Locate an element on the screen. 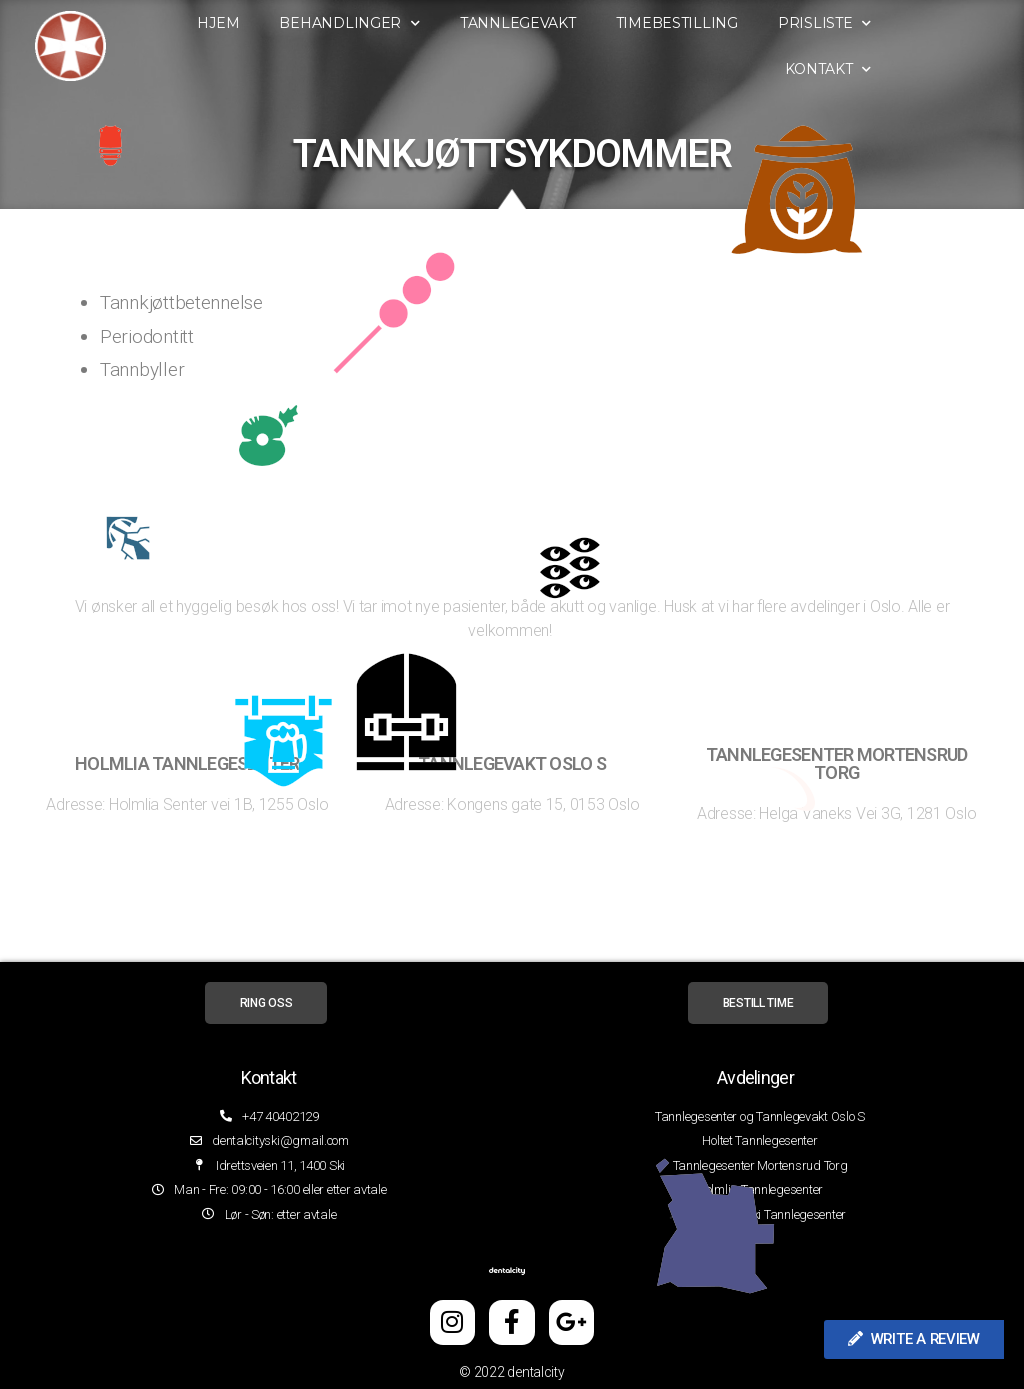 The image size is (1024, 1389). poppy flower icon for remembrance or memorial features is located at coordinates (268, 435).